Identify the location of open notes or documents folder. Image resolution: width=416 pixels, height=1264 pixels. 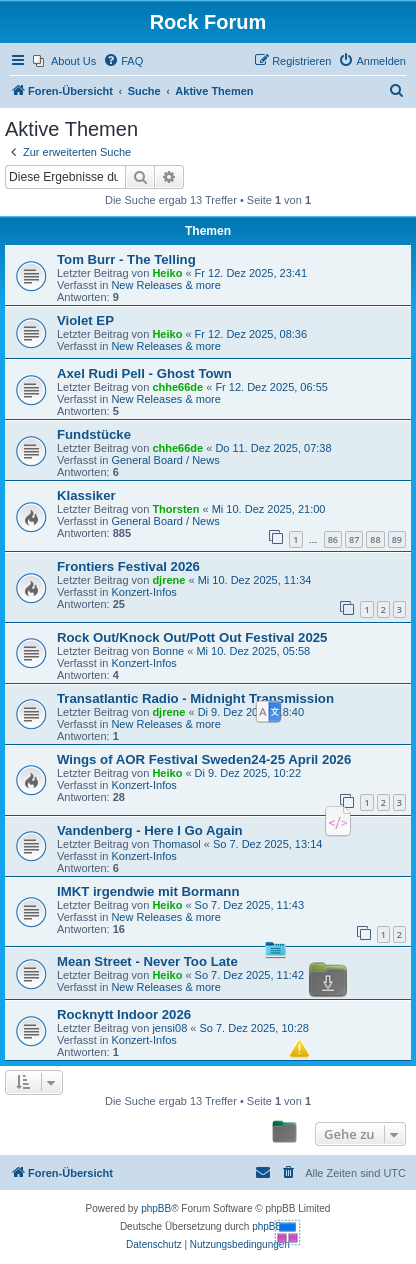
(275, 950).